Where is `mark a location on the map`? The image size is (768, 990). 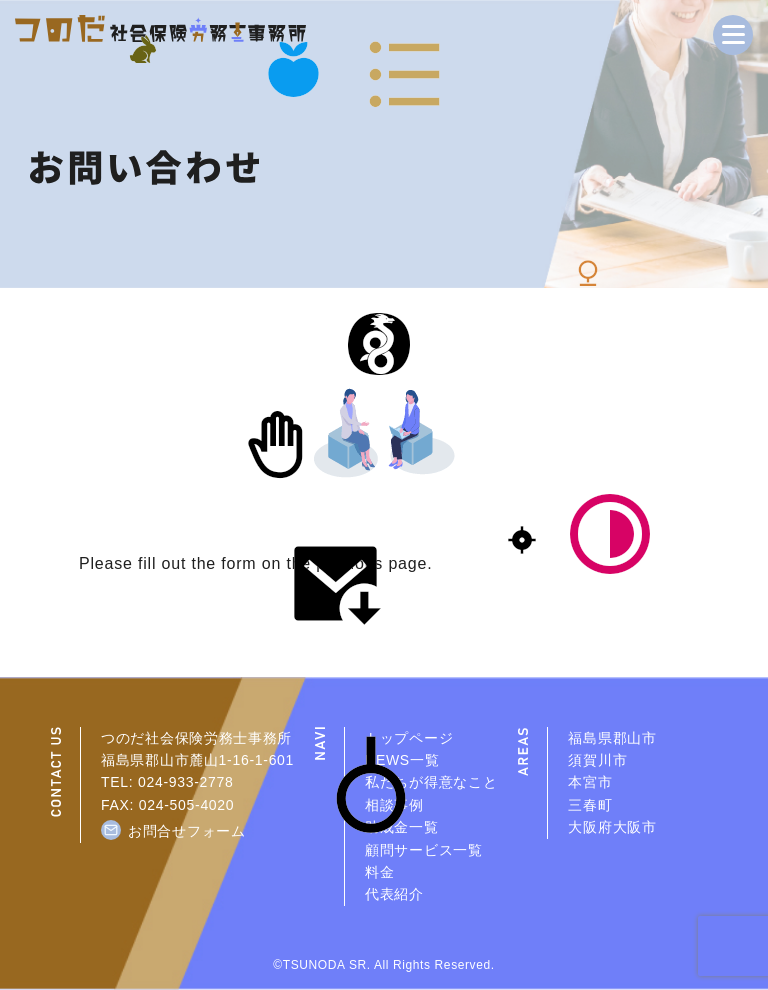 mark a location on the map is located at coordinates (588, 272).